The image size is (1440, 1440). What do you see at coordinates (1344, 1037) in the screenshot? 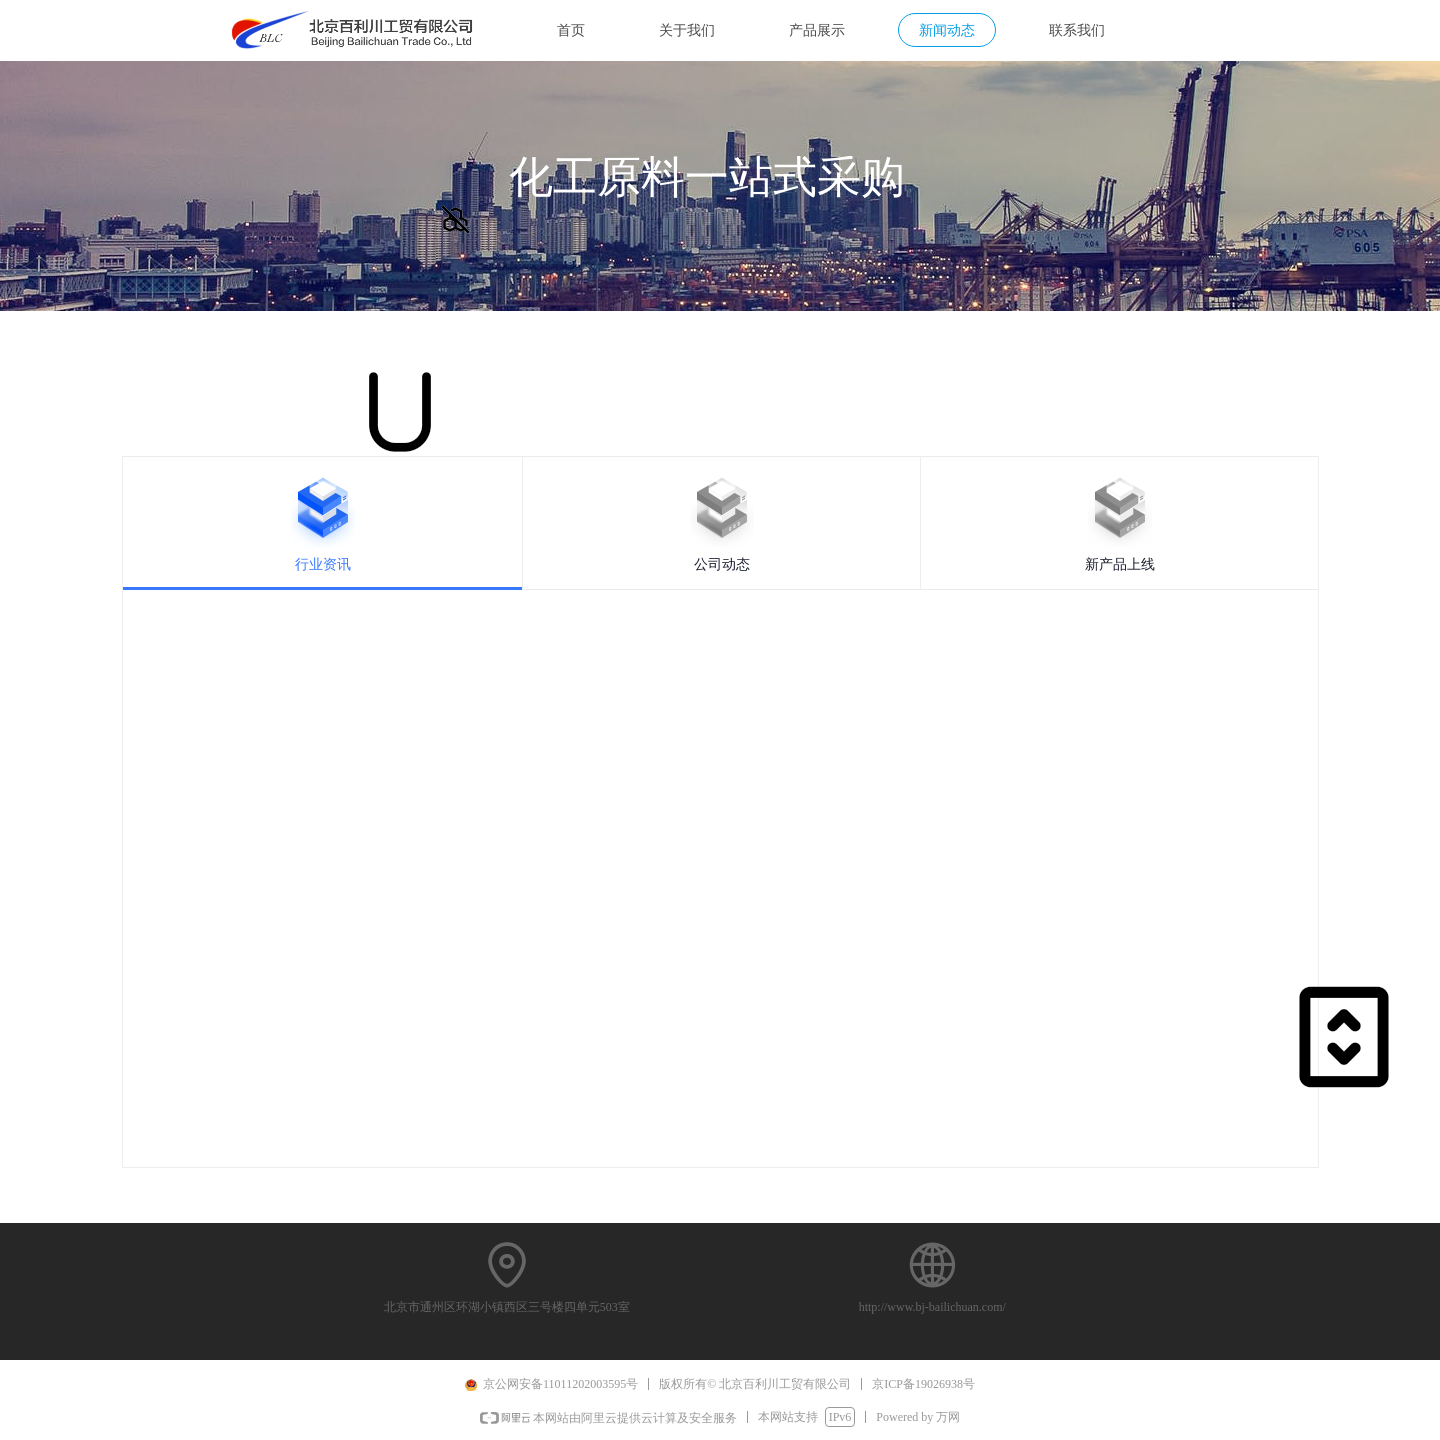
I see `access elevator controls or floor selection` at bounding box center [1344, 1037].